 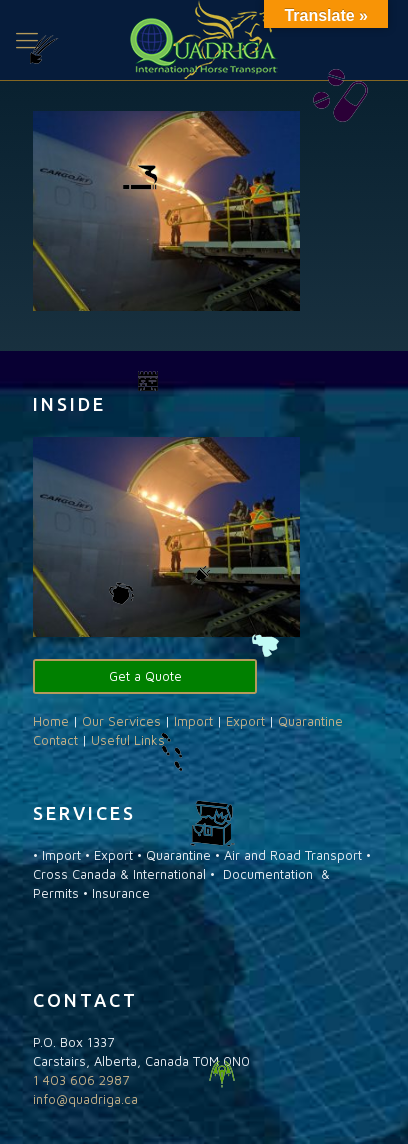 What do you see at coordinates (172, 752) in the screenshot?
I see `track your steps or walking activity` at bounding box center [172, 752].